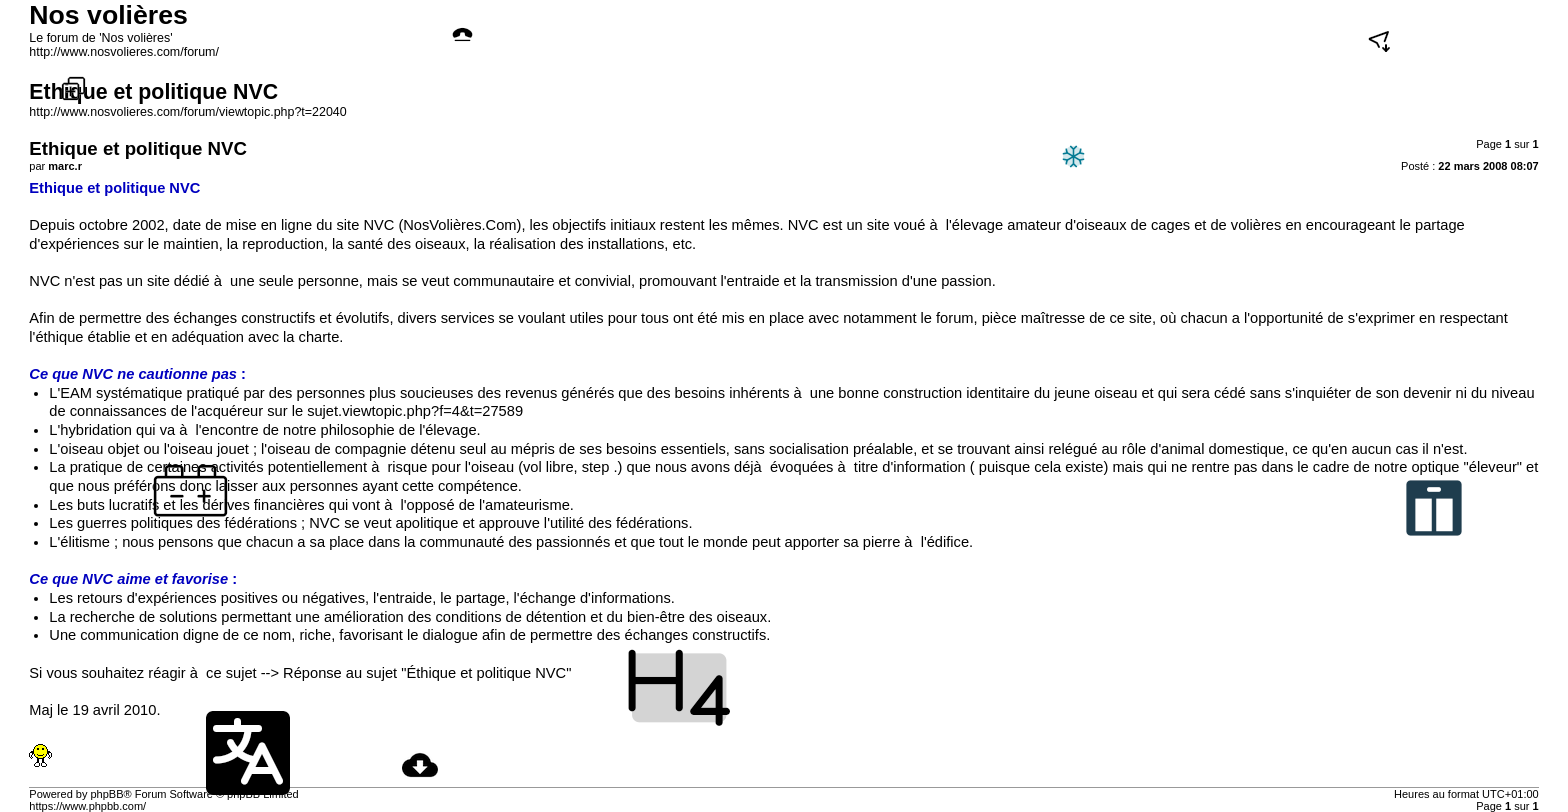 The height and width of the screenshot is (812, 1568). What do you see at coordinates (1434, 508) in the screenshot?
I see `indicates elevator access or location` at bounding box center [1434, 508].